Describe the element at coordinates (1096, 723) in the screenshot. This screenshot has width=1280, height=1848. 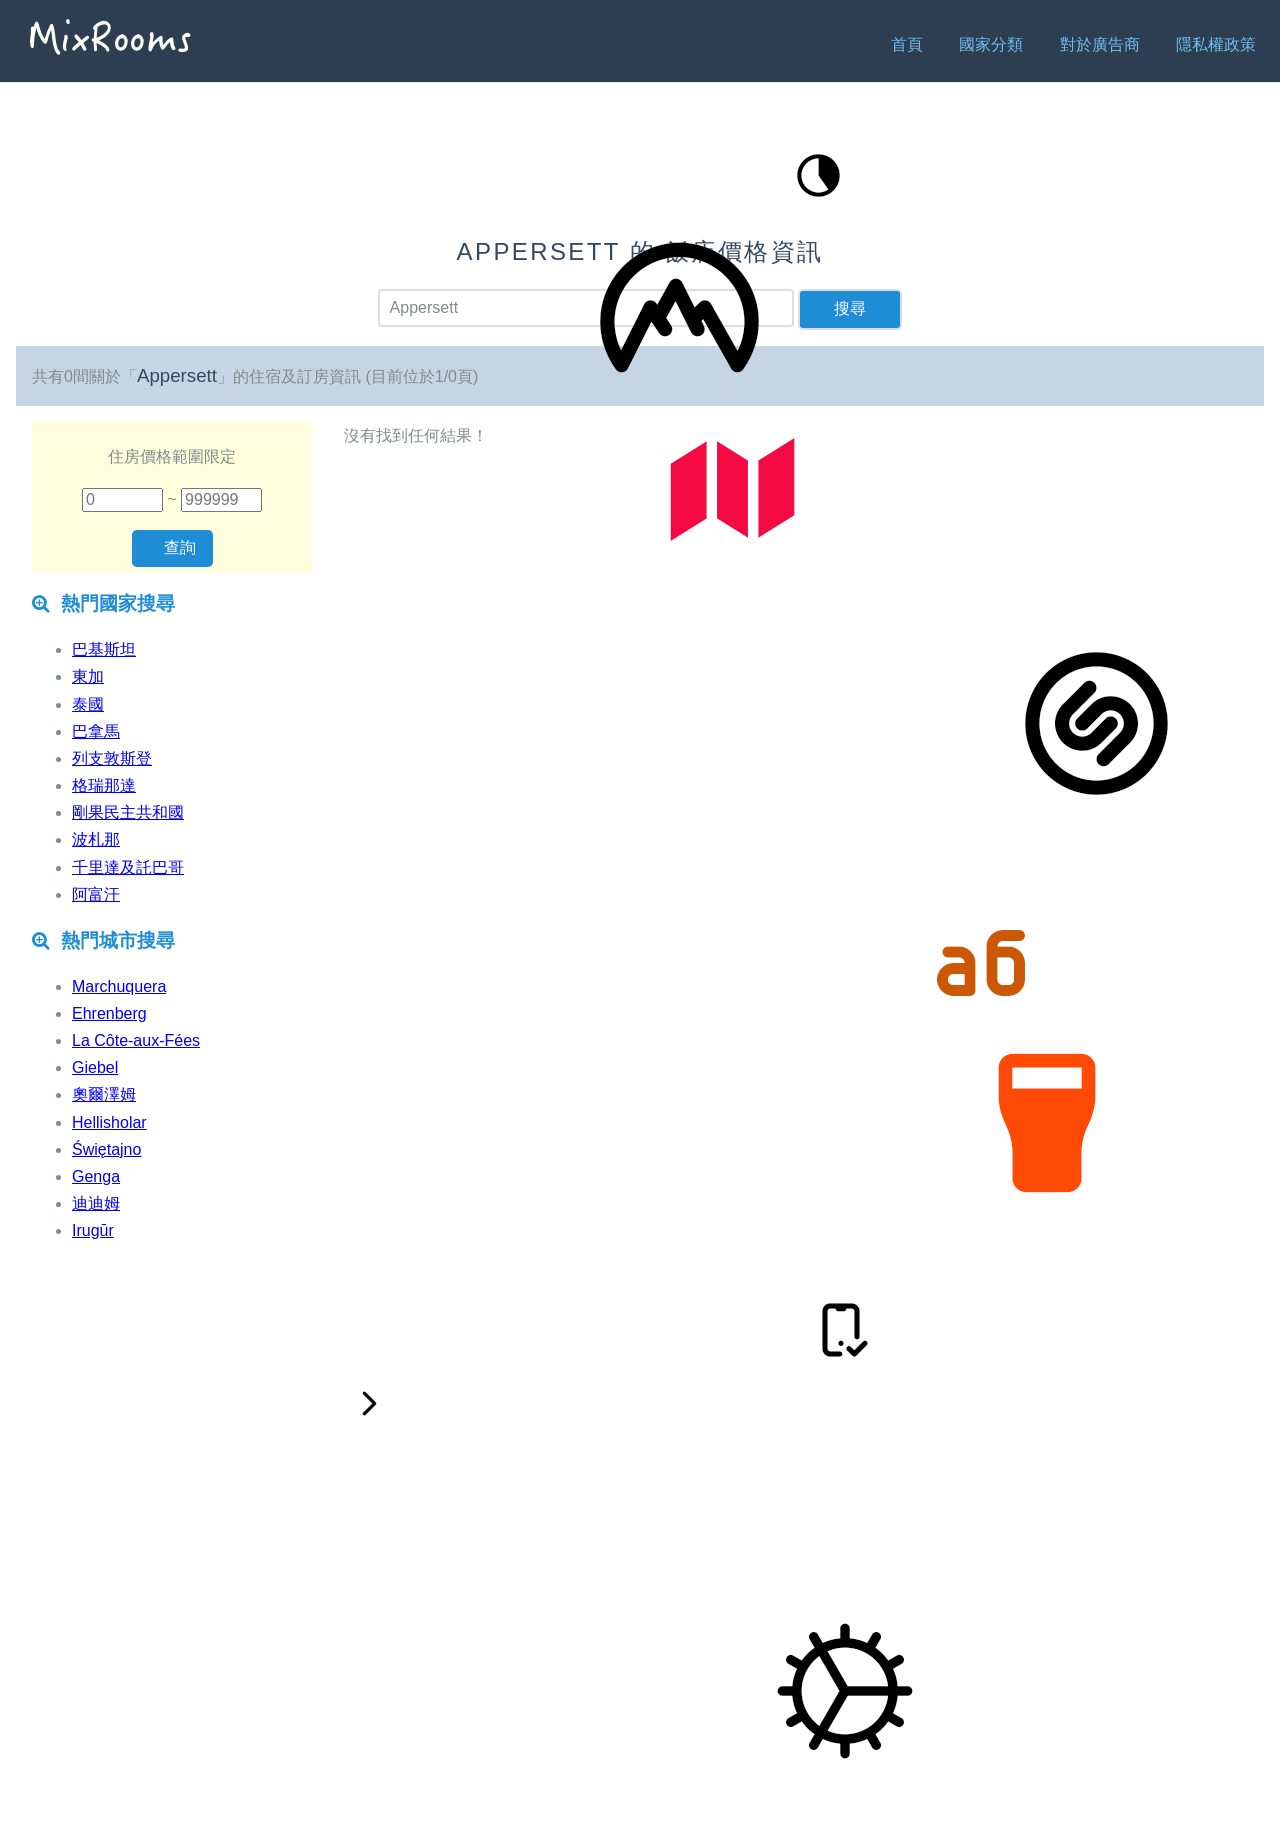
I see `identify a song with Shazam` at that location.